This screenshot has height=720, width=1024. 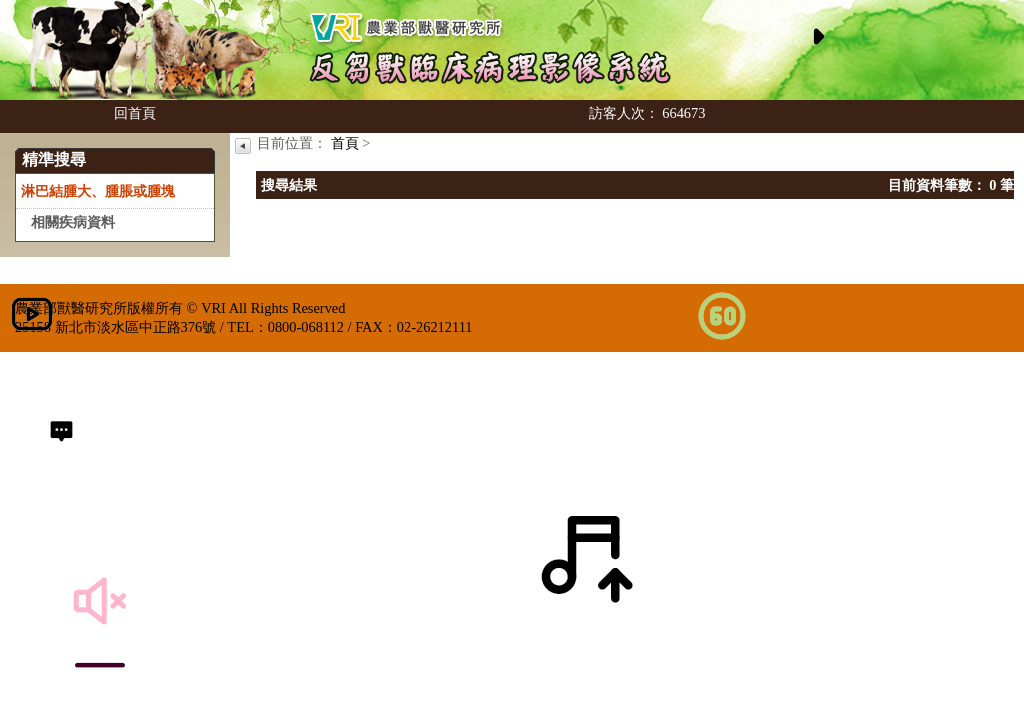 I want to click on navigate to the next item or screen, so click(x=818, y=36).